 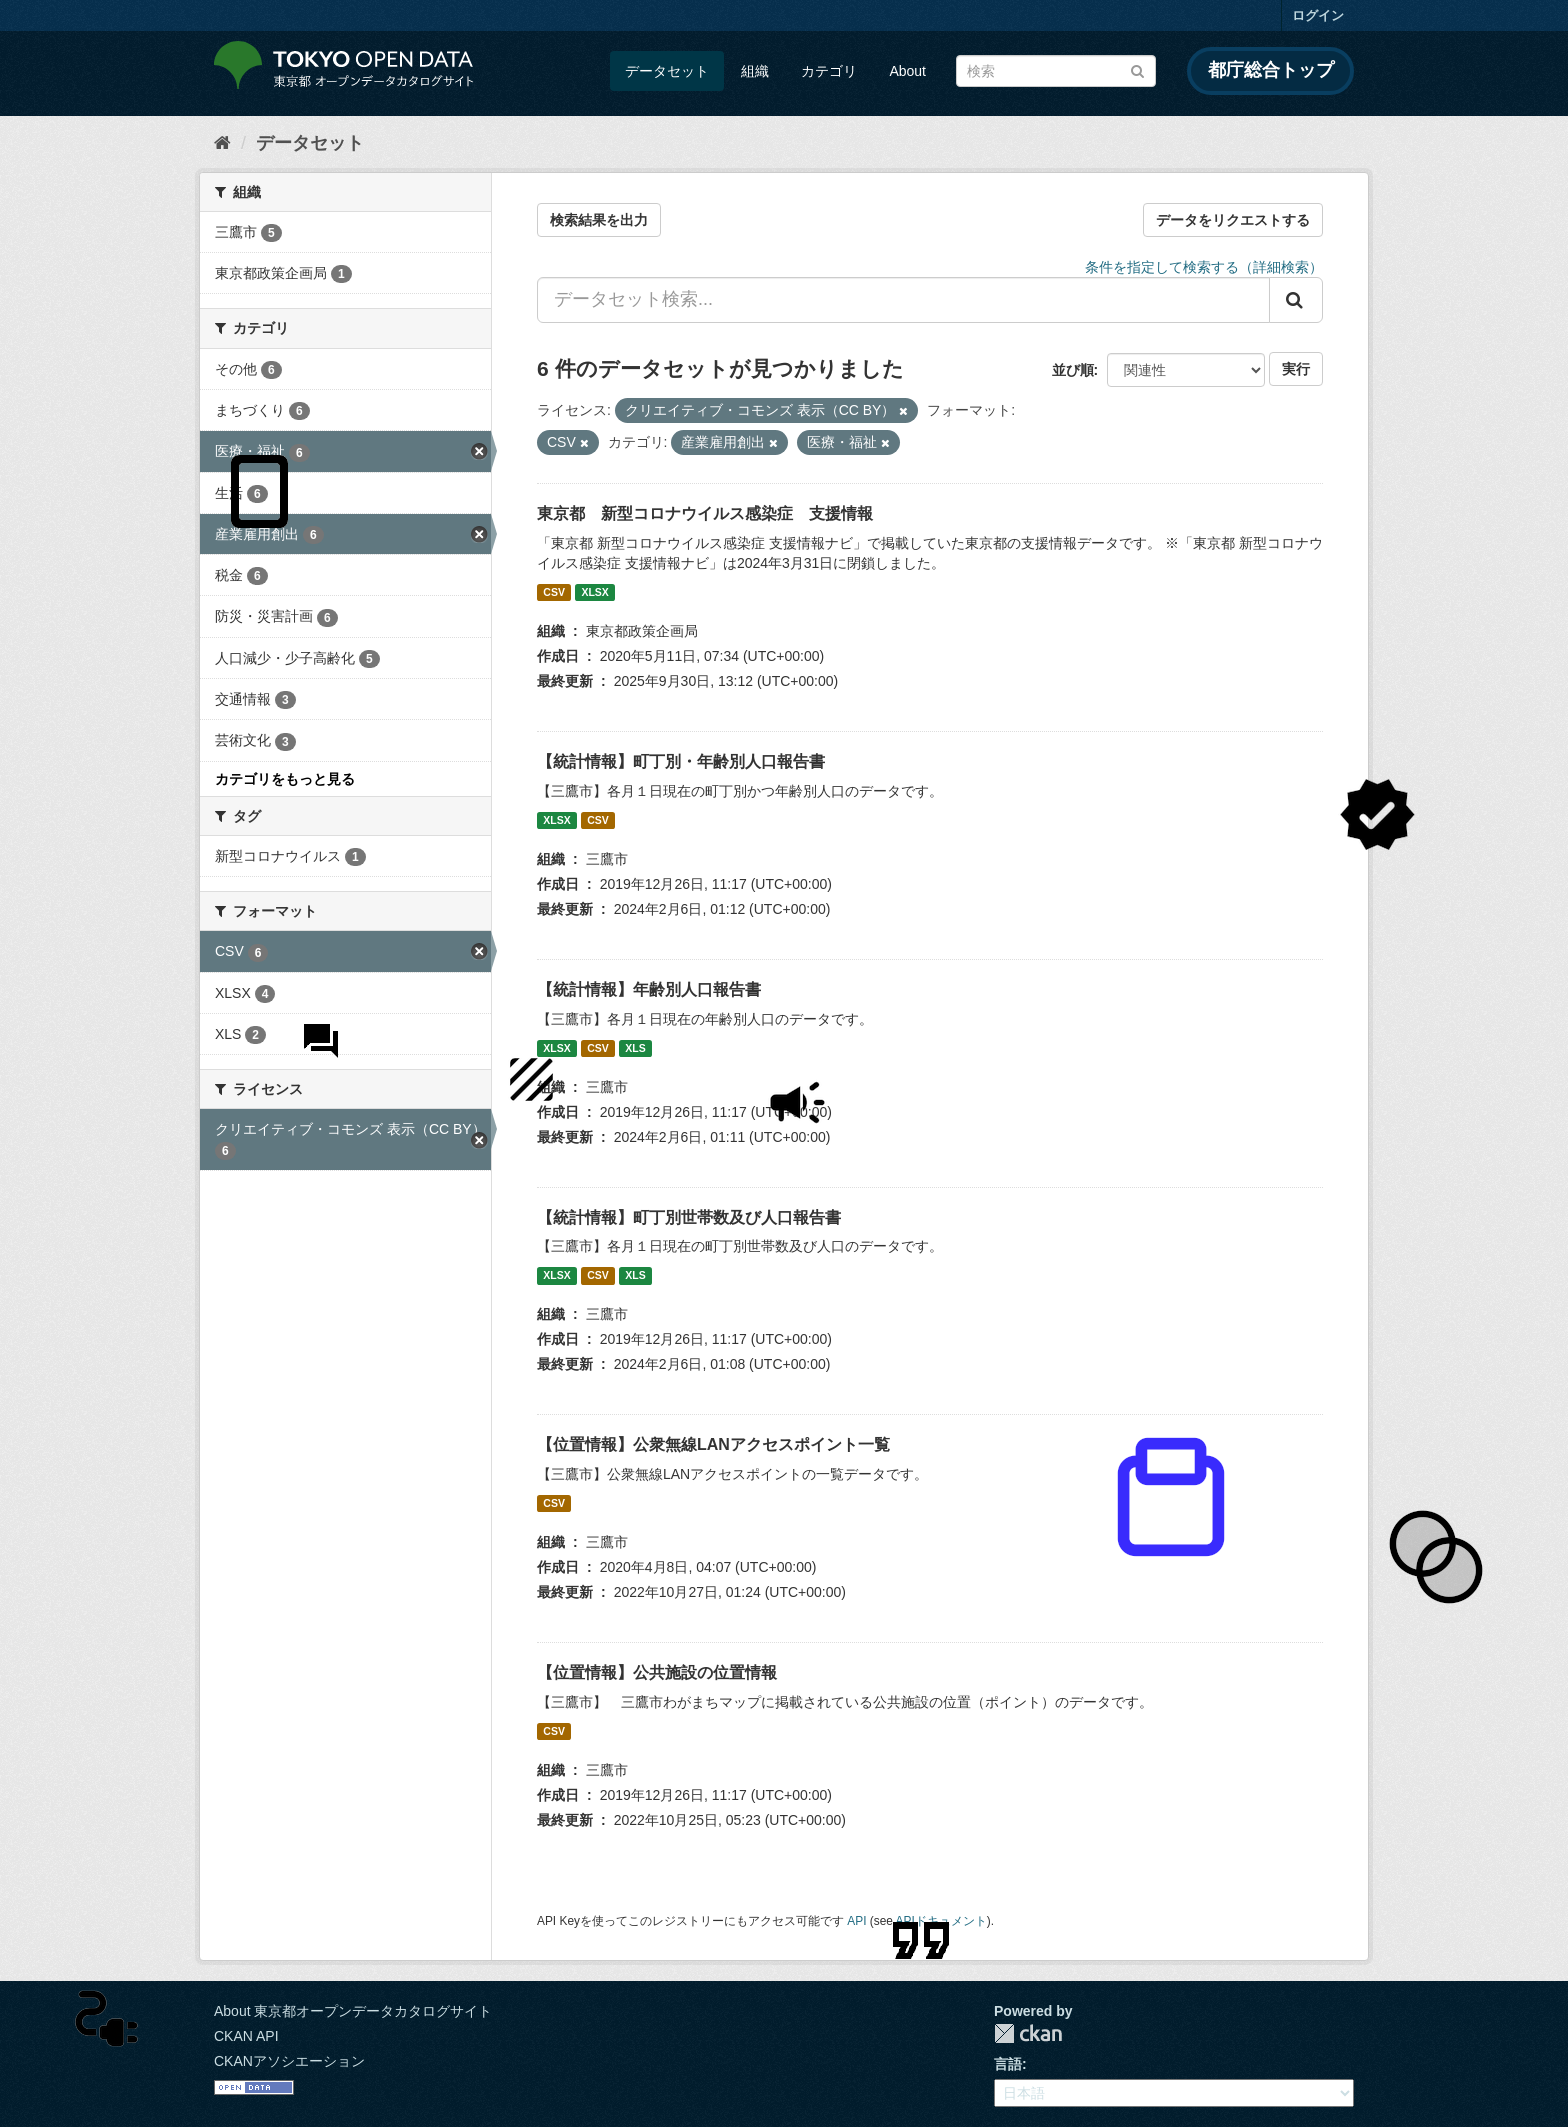 What do you see at coordinates (321, 1041) in the screenshot?
I see `open discussion forum or community chat` at bounding box center [321, 1041].